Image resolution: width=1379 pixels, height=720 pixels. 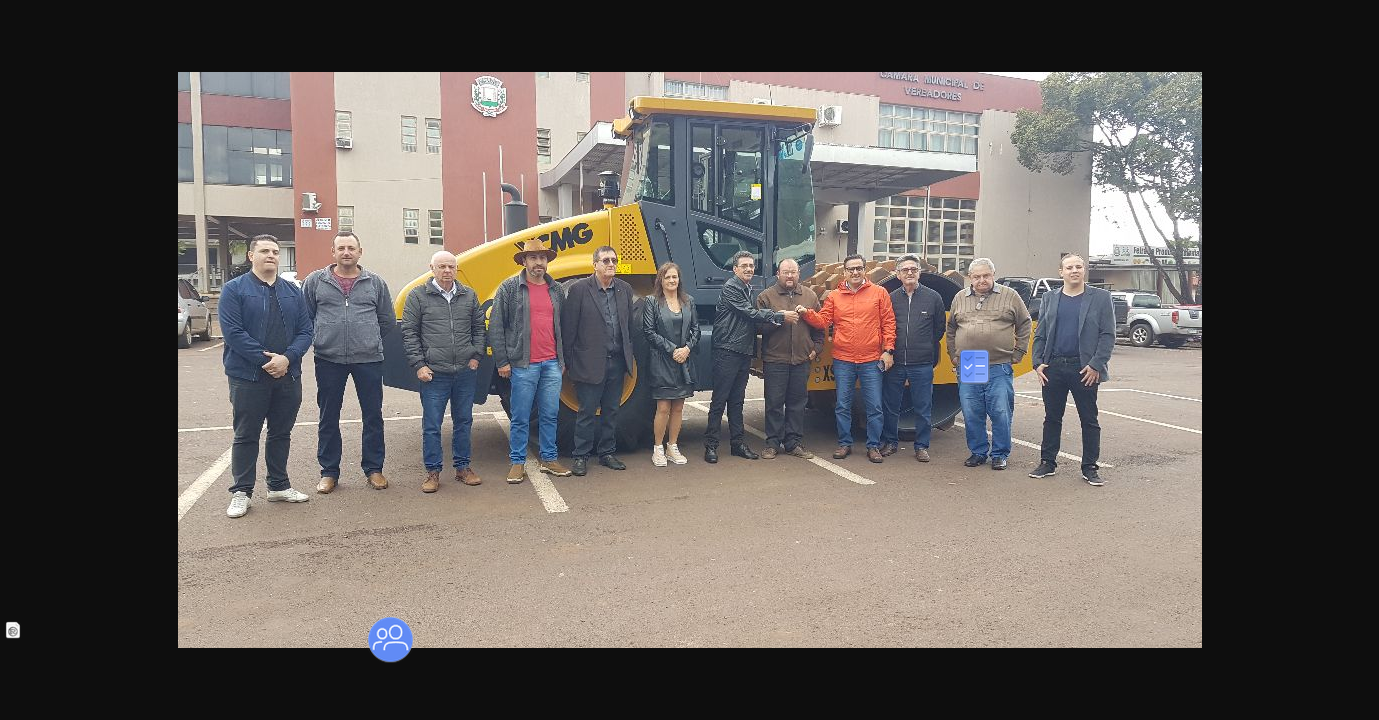 I want to click on a rust programming language source file, so click(x=13, y=630).